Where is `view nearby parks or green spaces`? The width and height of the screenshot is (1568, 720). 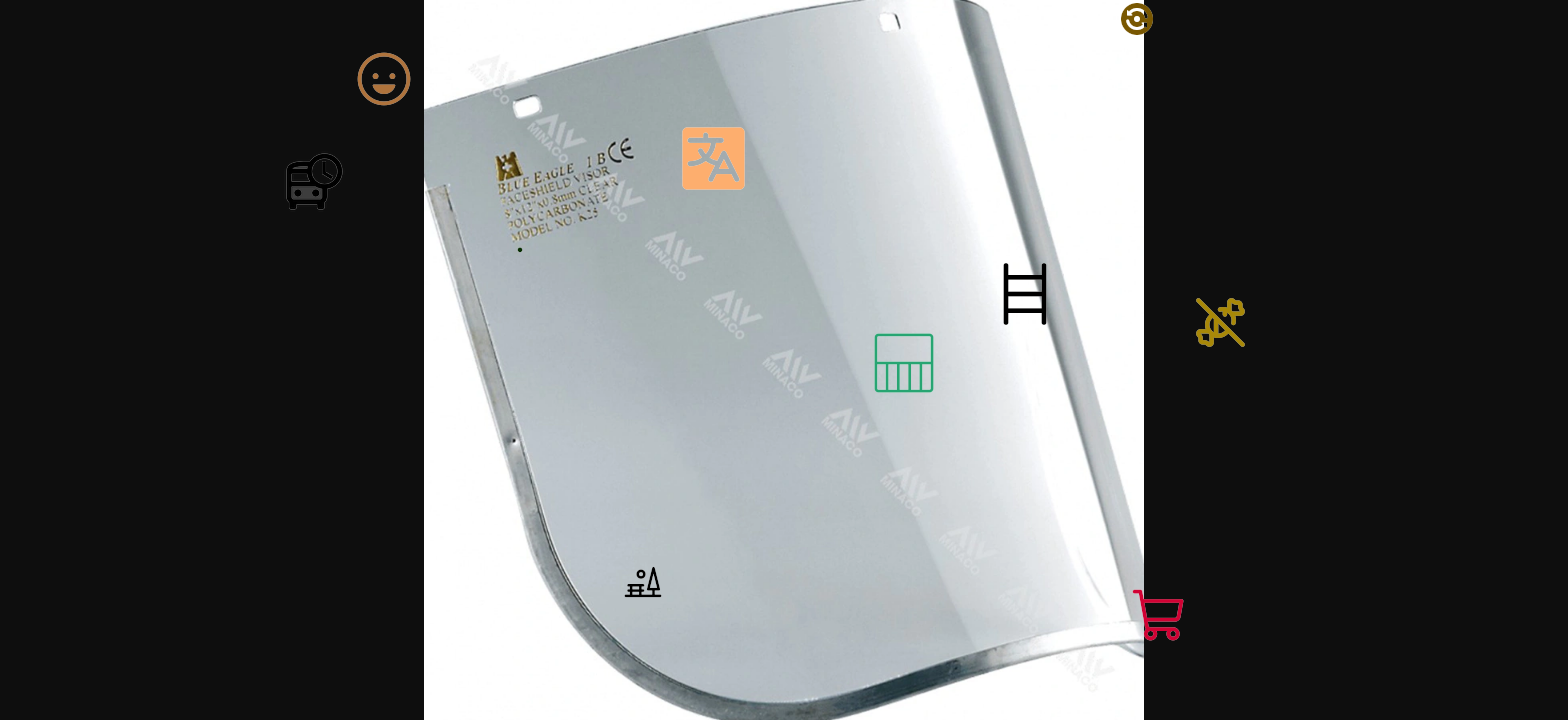 view nearby parks or green spaces is located at coordinates (643, 584).